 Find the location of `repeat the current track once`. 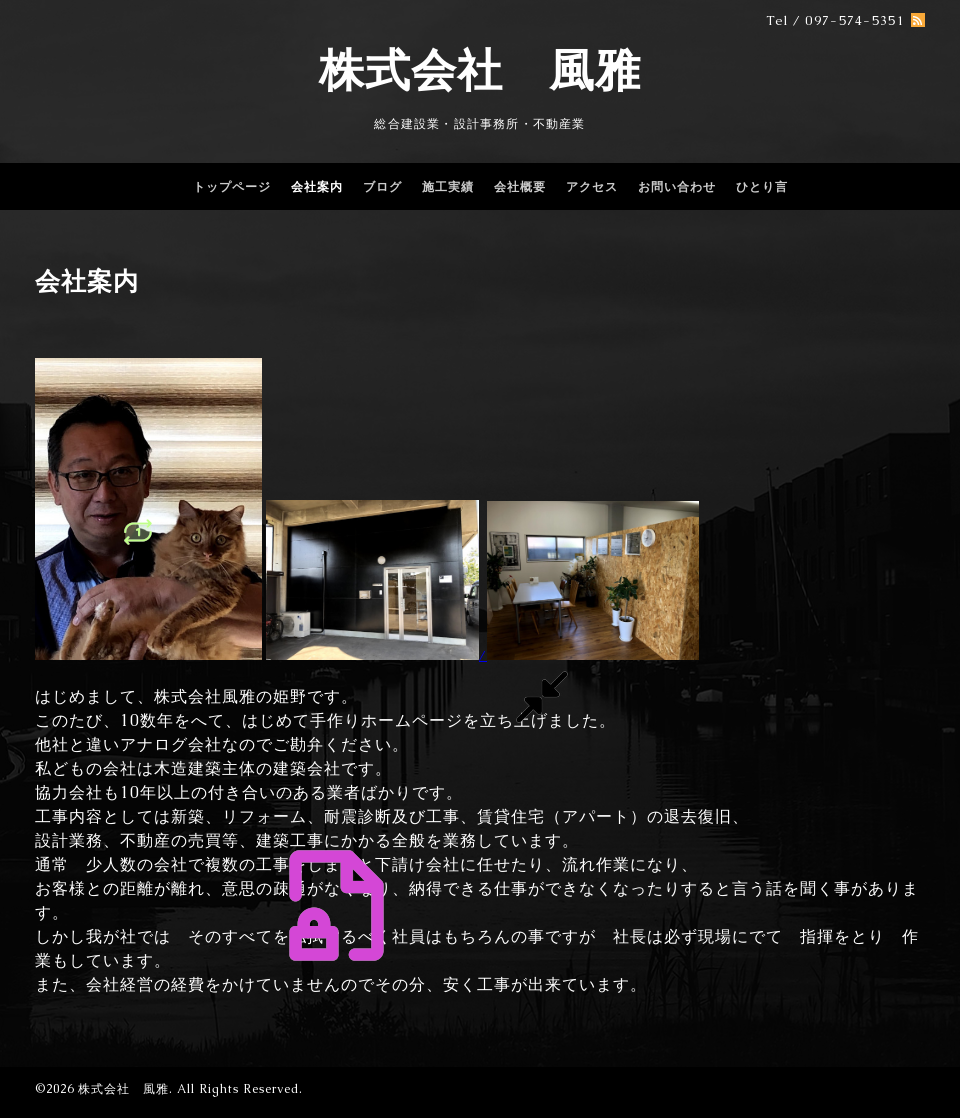

repeat the current track once is located at coordinates (138, 532).